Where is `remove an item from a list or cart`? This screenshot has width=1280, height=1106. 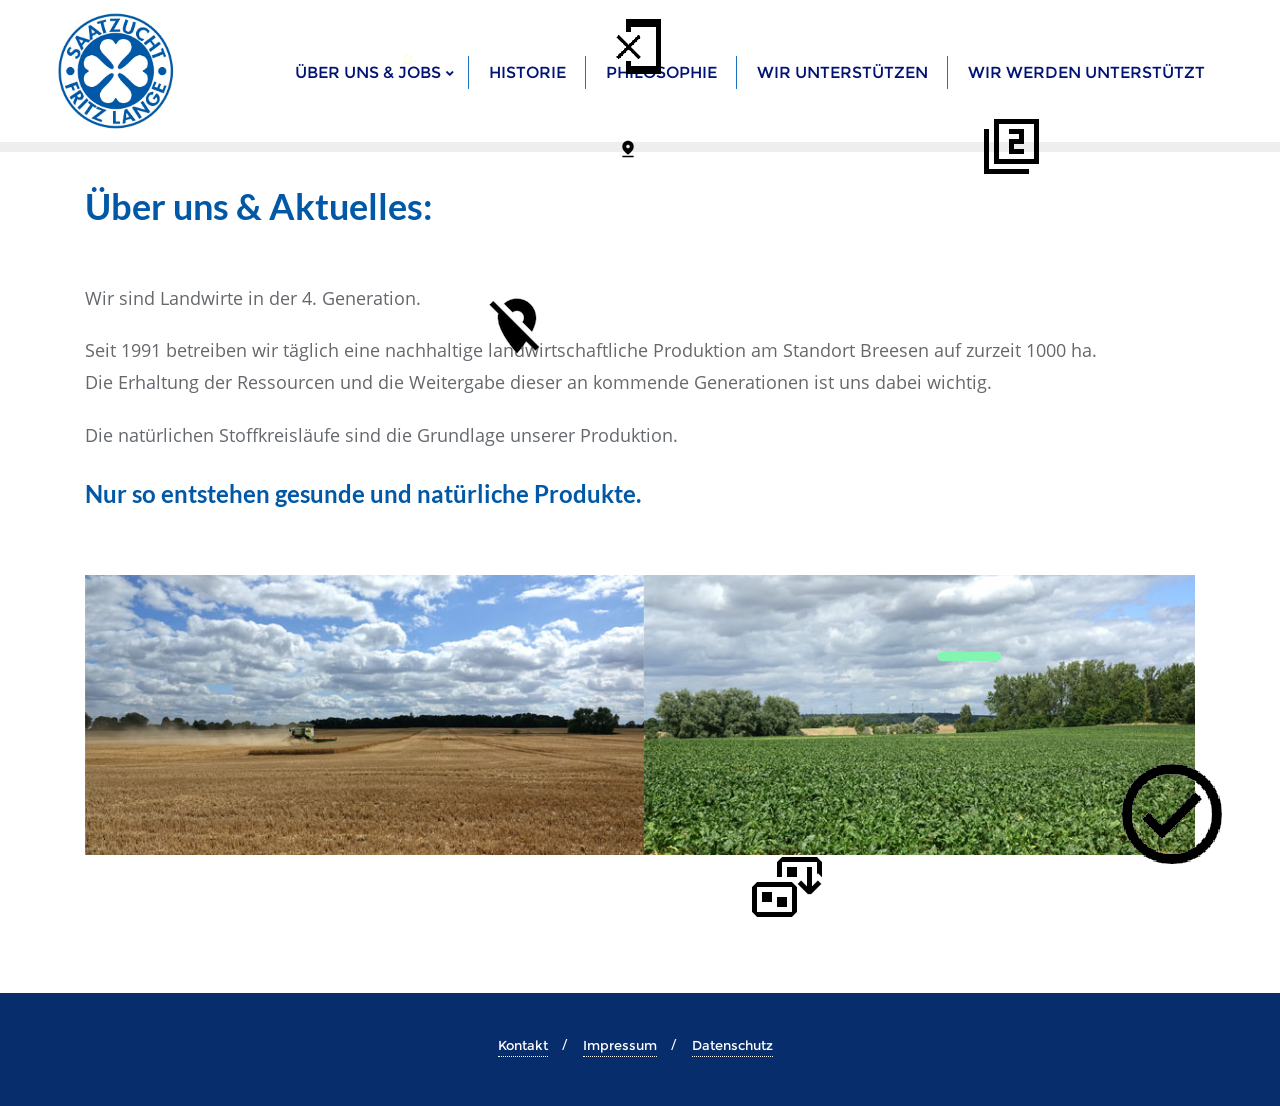
remove an item from a list or cart is located at coordinates (969, 656).